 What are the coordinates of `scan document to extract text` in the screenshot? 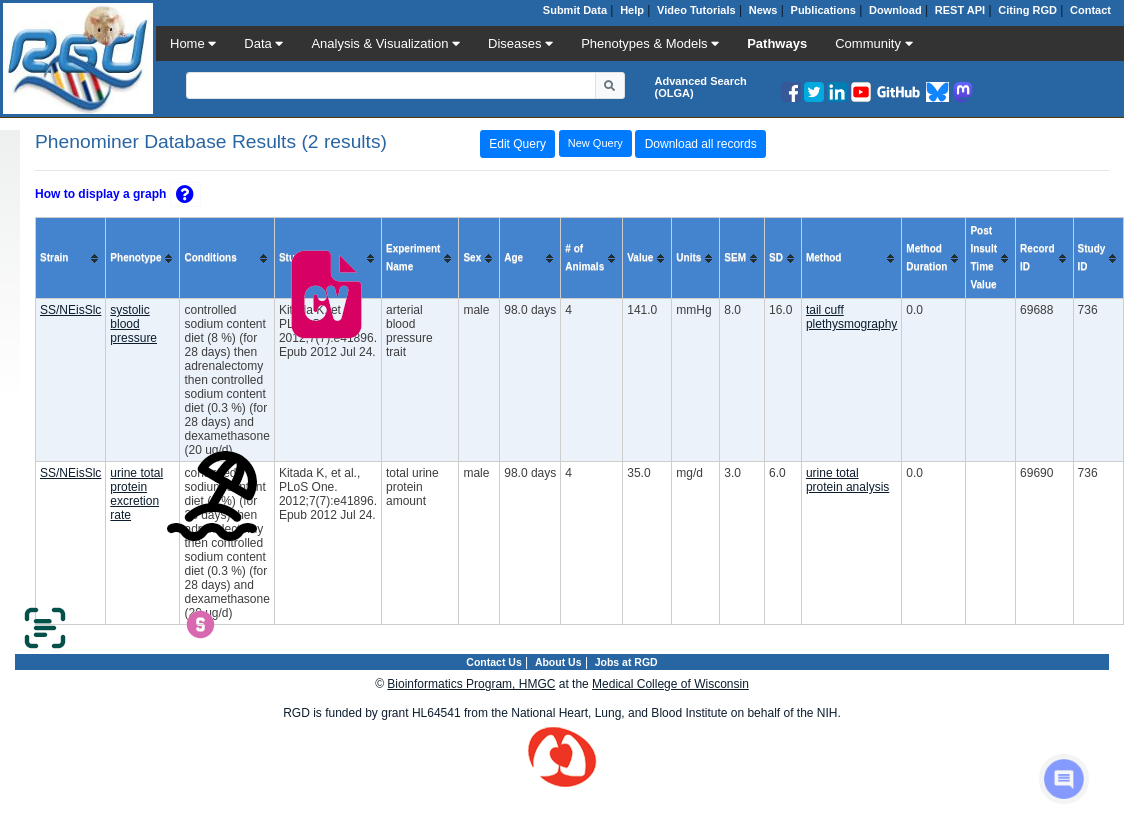 It's located at (45, 628).